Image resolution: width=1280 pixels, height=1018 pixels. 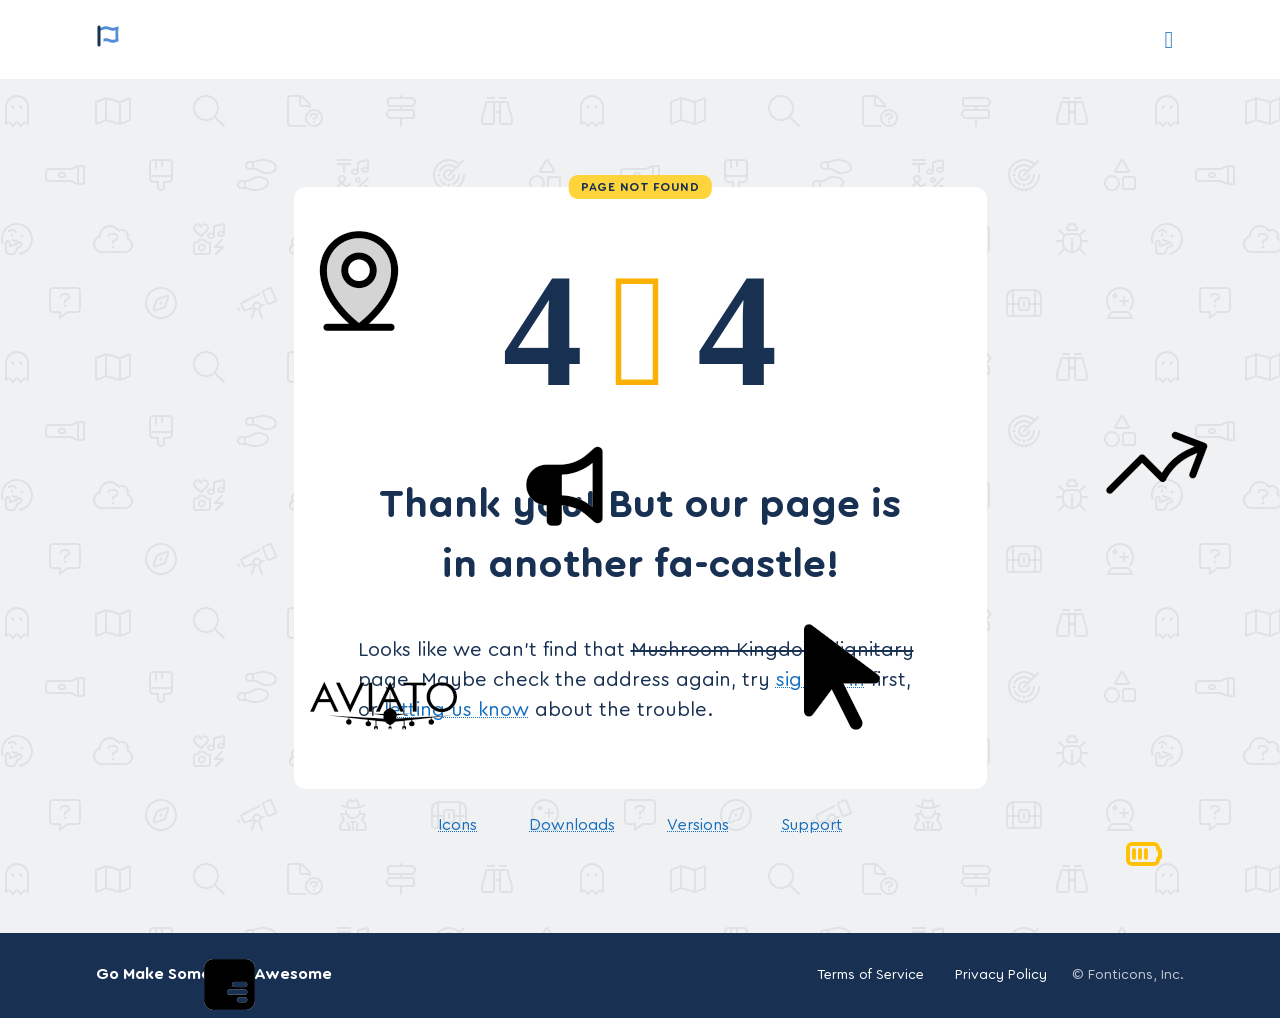 What do you see at coordinates (1156, 461) in the screenshot?
I see `view trending or popular content` at bounding box center [1156, 461].